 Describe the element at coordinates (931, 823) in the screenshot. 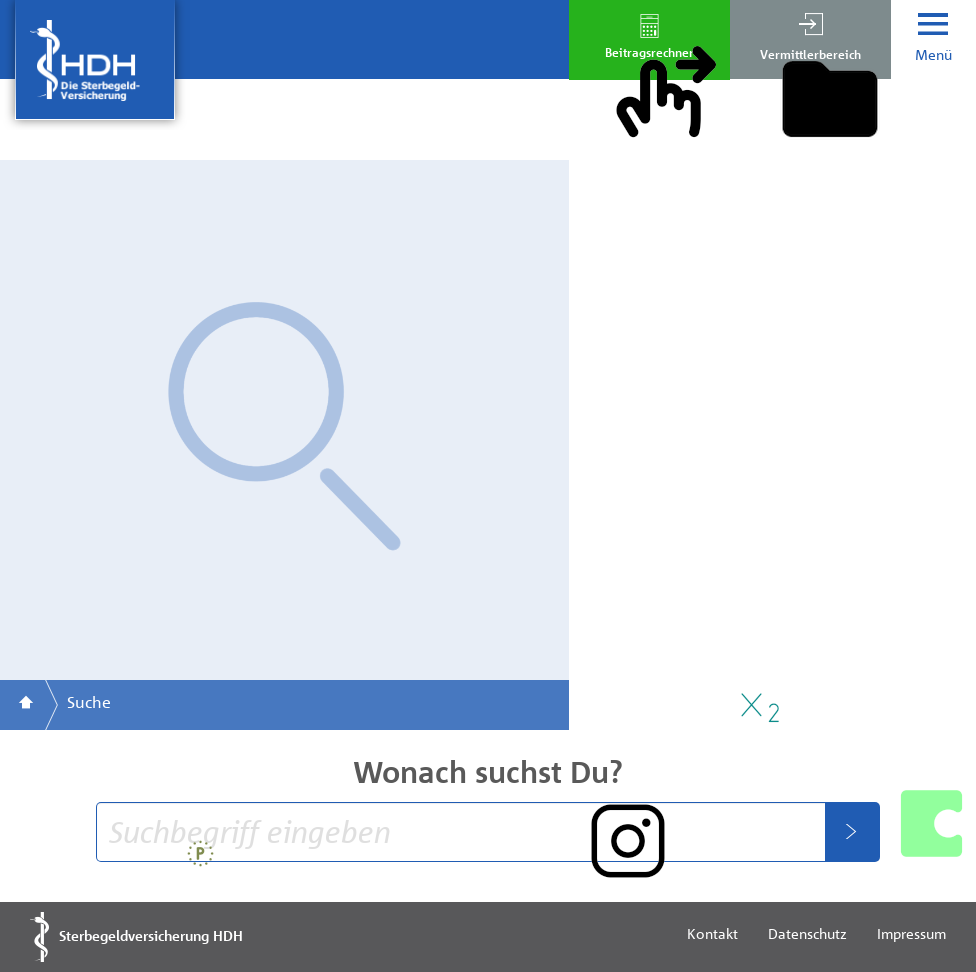

I see `open Coda app` at that location.